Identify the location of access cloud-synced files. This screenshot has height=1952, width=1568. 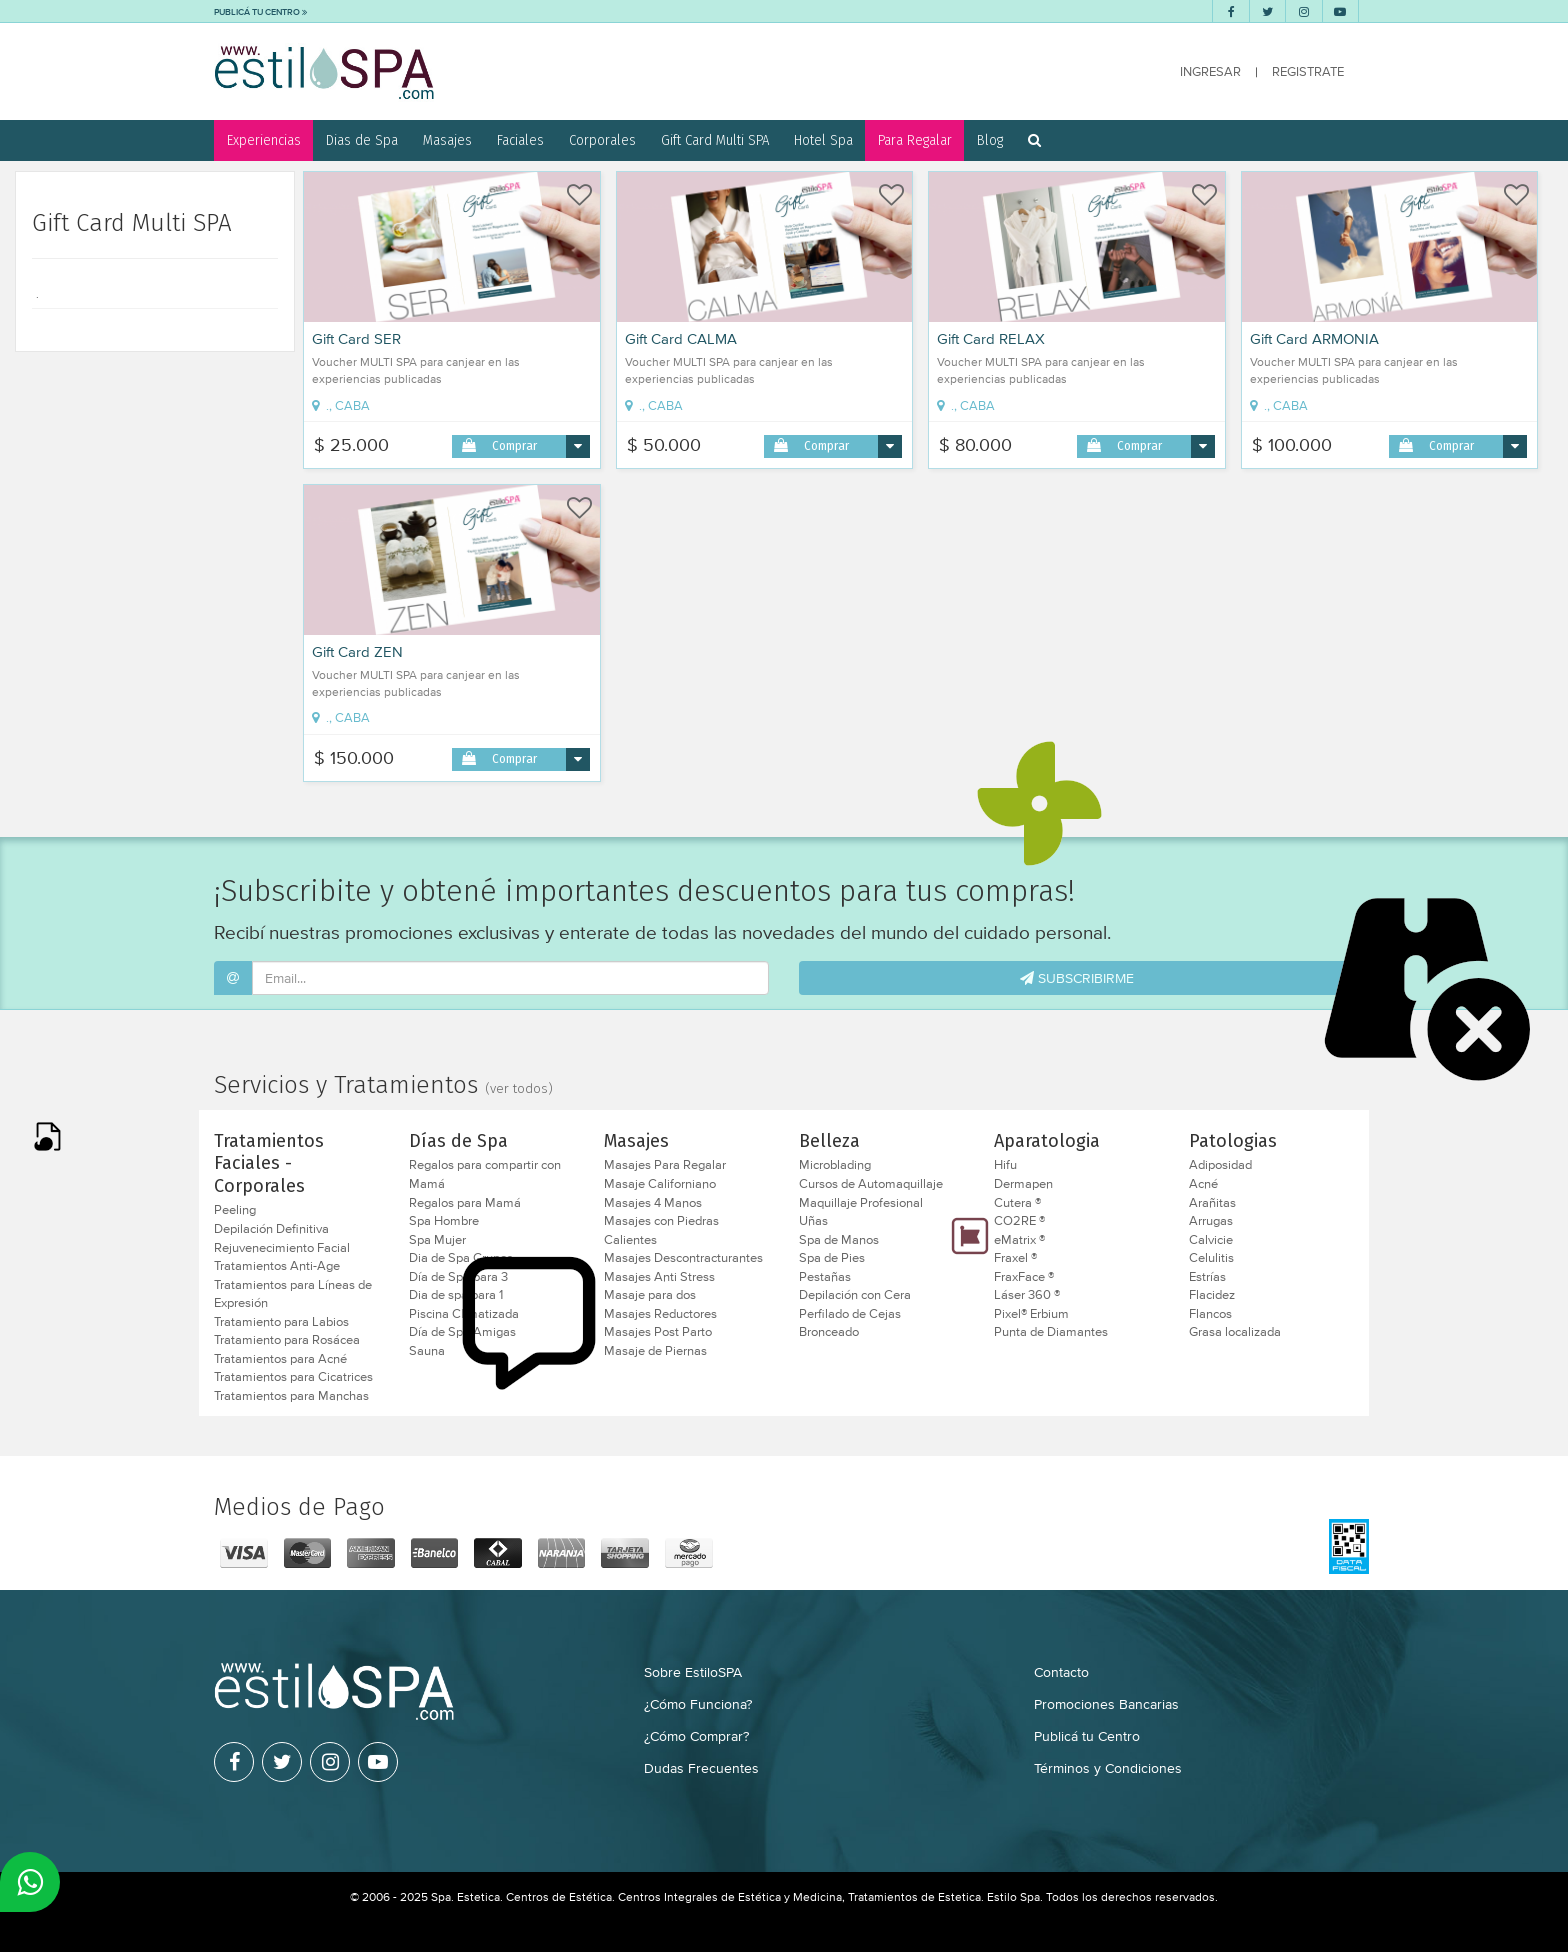
(48, 1136).